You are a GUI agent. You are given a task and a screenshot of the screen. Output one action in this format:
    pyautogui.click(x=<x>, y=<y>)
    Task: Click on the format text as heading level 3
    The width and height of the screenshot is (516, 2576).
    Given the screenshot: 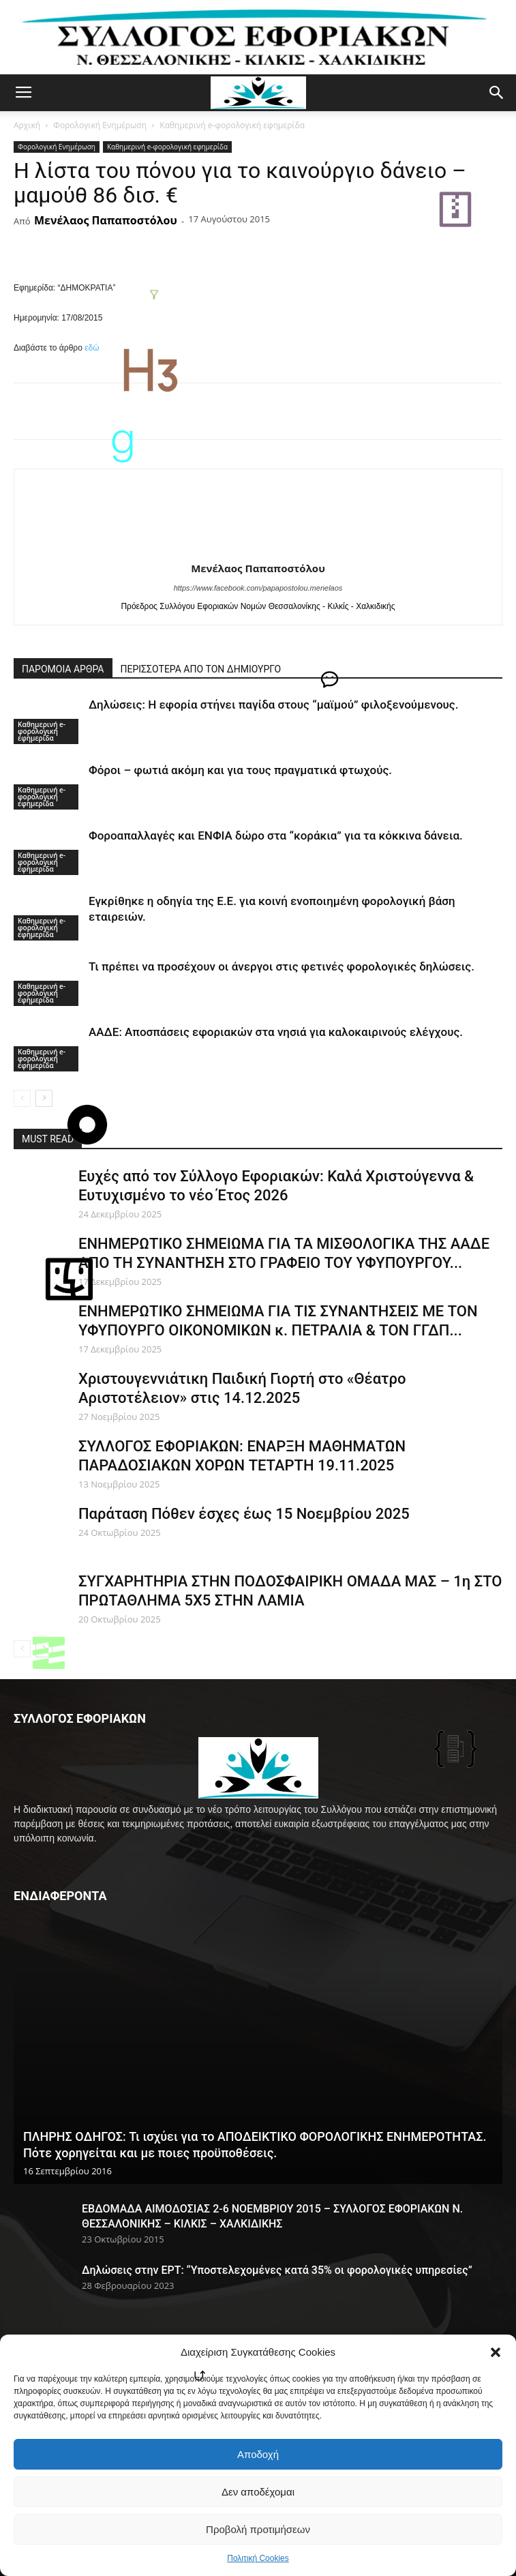 What is the action you would take?
    pyautogui.click(x=150, y=370)
    